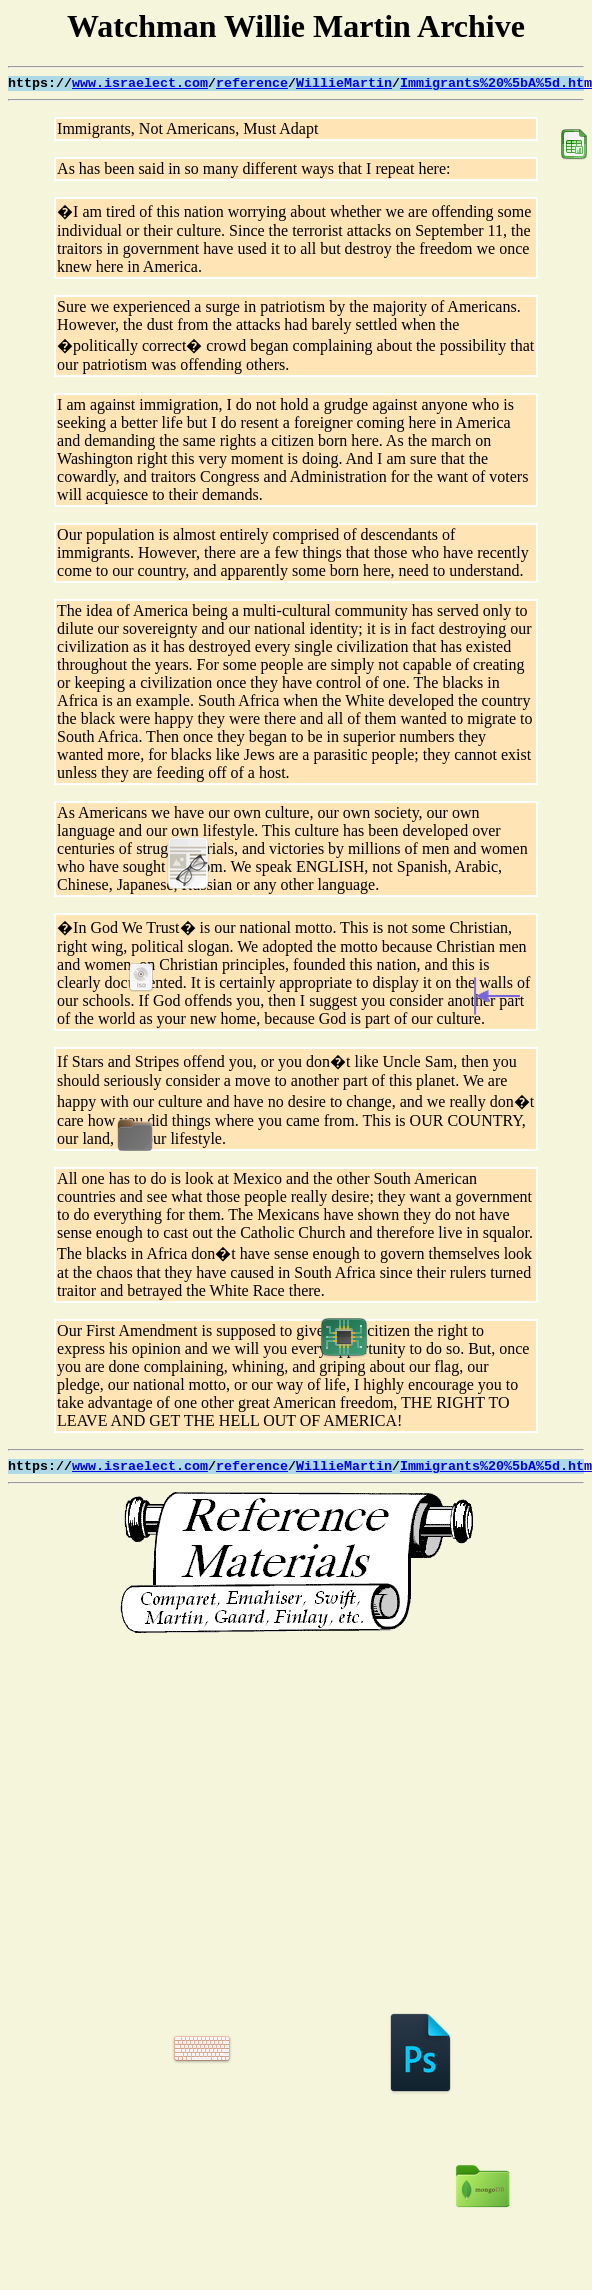  Describe the element at coordinates (574, 144) in the screenshot. I see `open an opendocument spreadsheet file` at that location.